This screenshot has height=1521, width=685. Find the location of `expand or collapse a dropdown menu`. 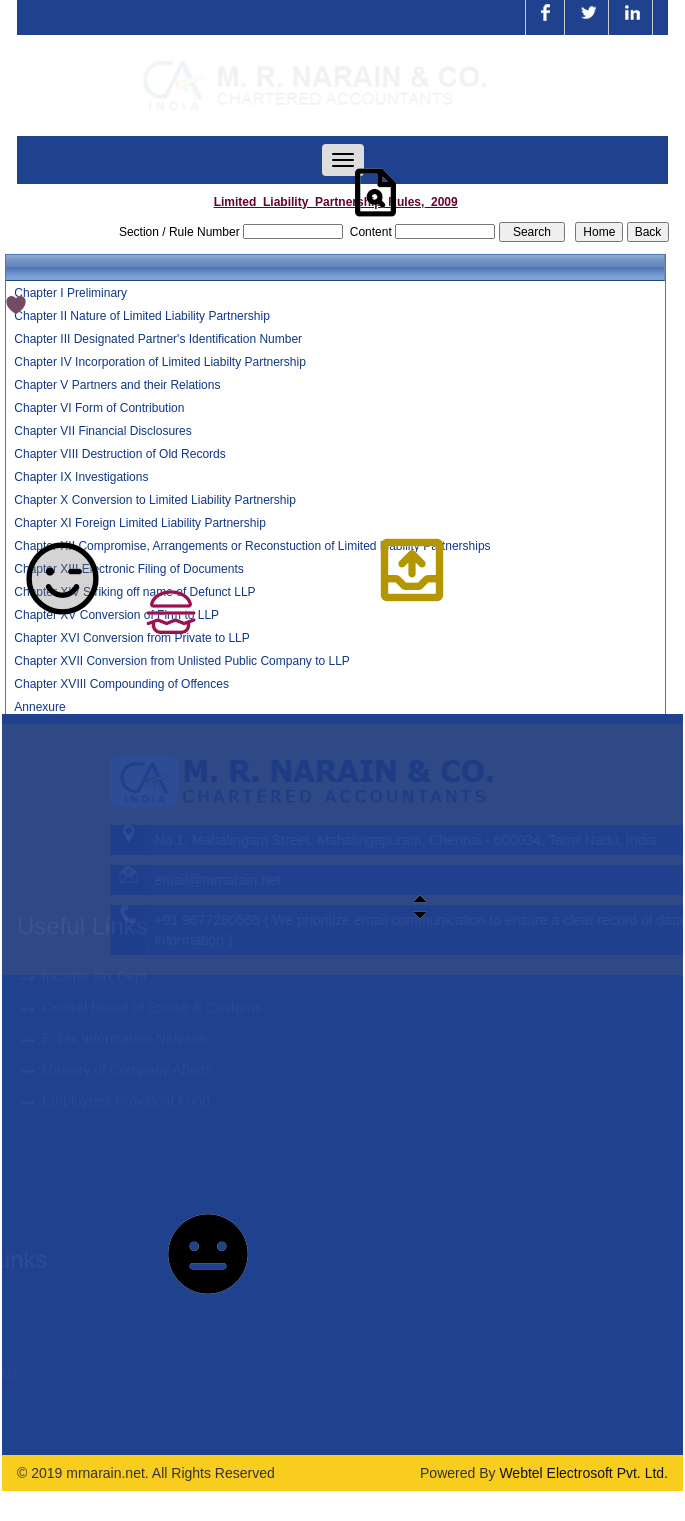

expand or collapse a dropdown menu is located at coordinates (420, 907).